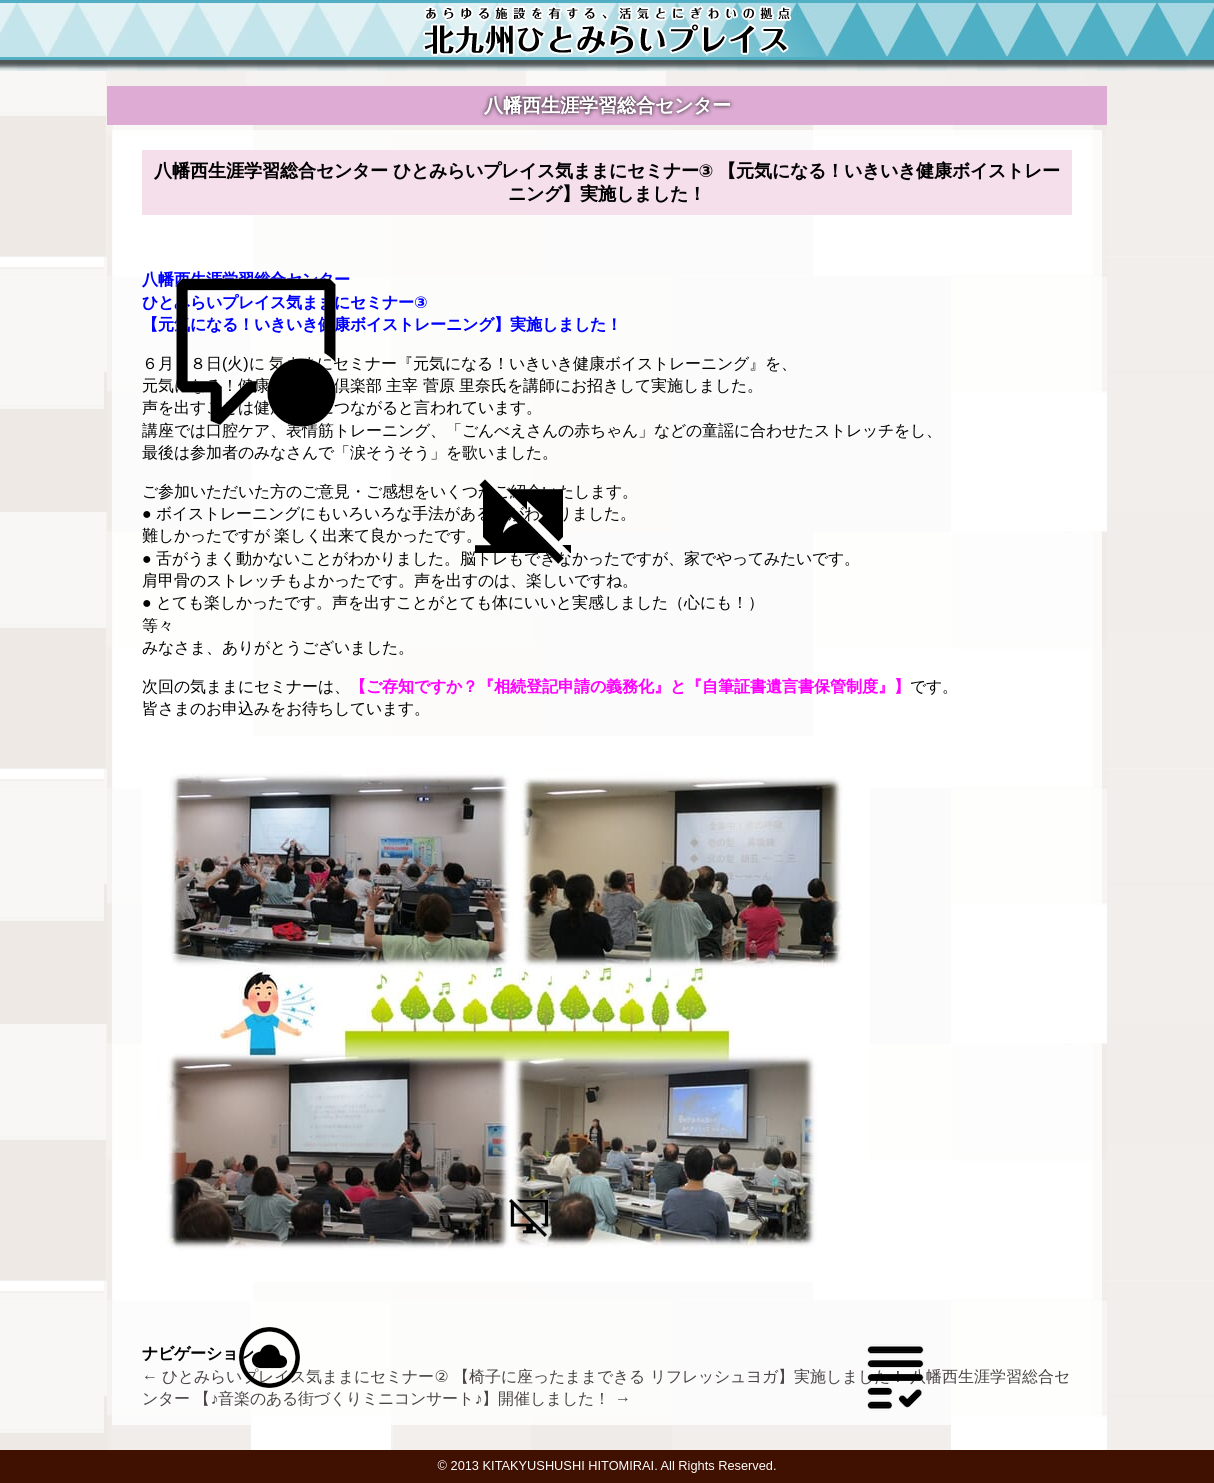 Image resolution: width=1214 pixels, height=1483 pixels. What do you see at coordinates (269, 1357) in the screenshot?
I see `access cloud storage` at bounding box center [269, 1357].